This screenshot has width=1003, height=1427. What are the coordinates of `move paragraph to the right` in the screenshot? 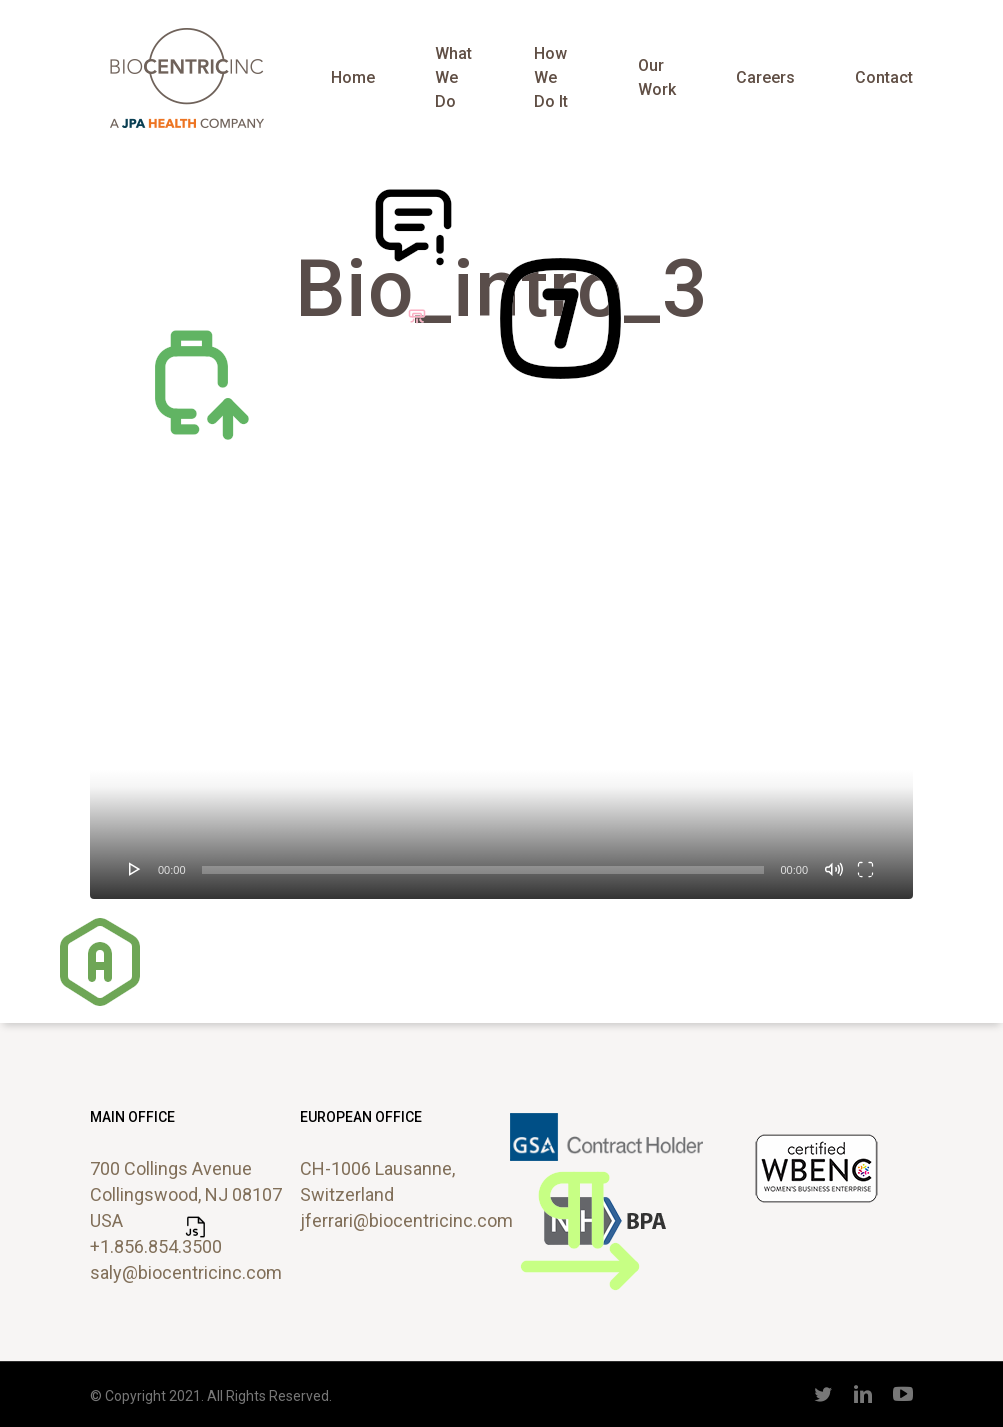 It's located at (580, 1231).